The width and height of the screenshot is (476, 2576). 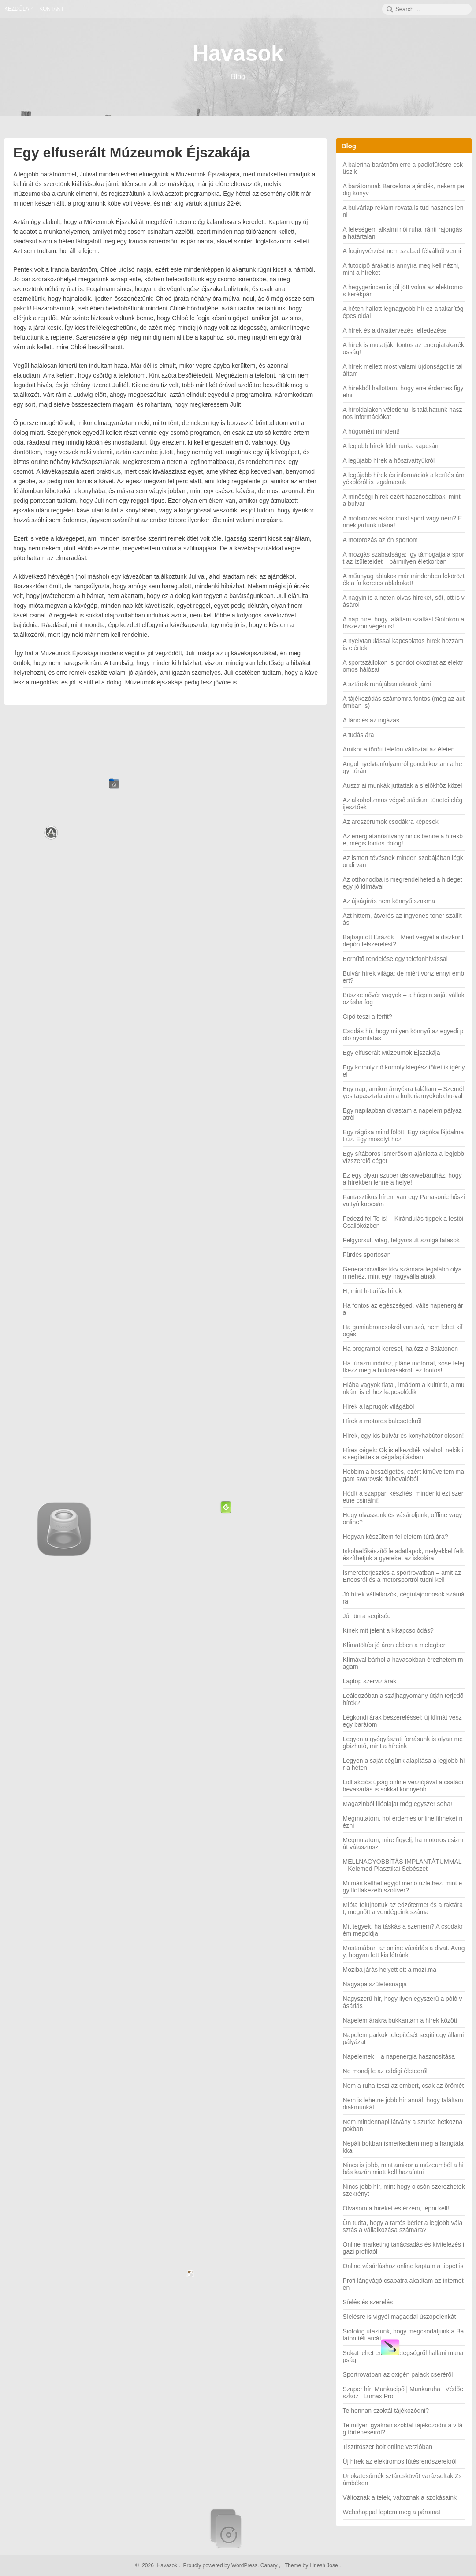 I want to click on an epub ebook file, so click(x=226, y=1507).